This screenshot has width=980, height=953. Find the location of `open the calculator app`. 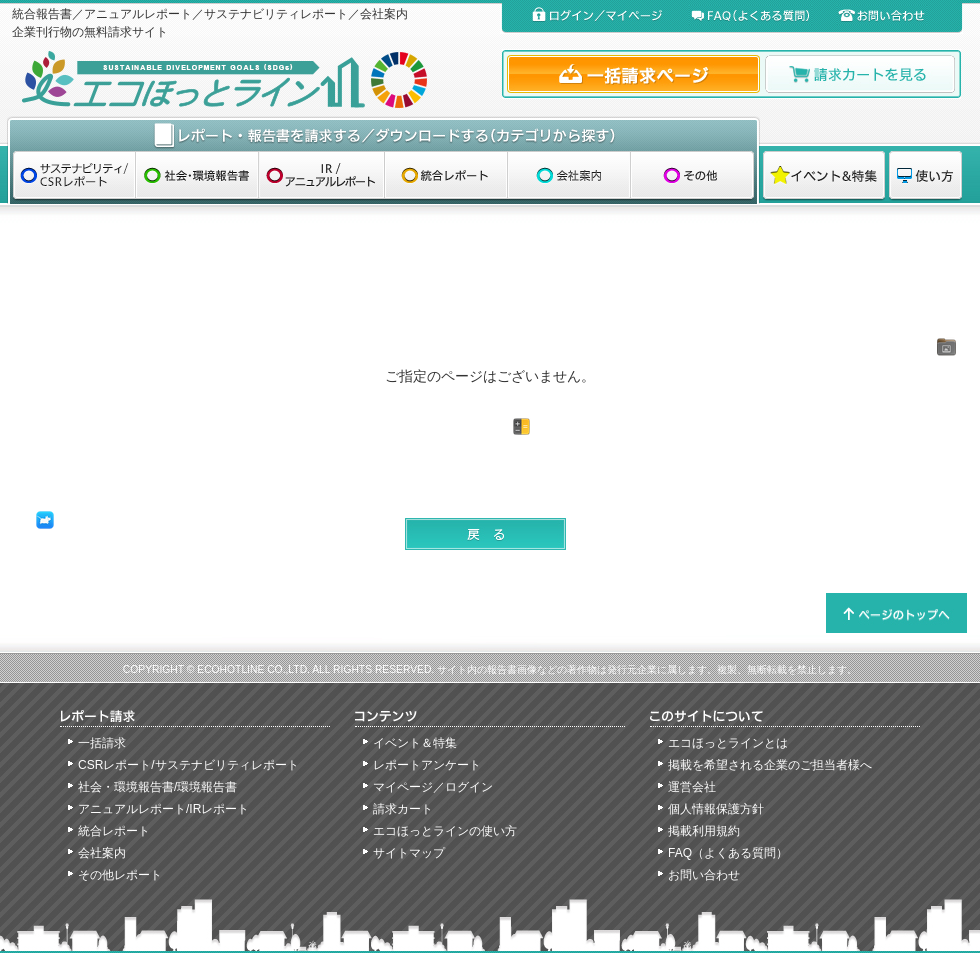

open the calculator app is located at coordinates (521, 426).